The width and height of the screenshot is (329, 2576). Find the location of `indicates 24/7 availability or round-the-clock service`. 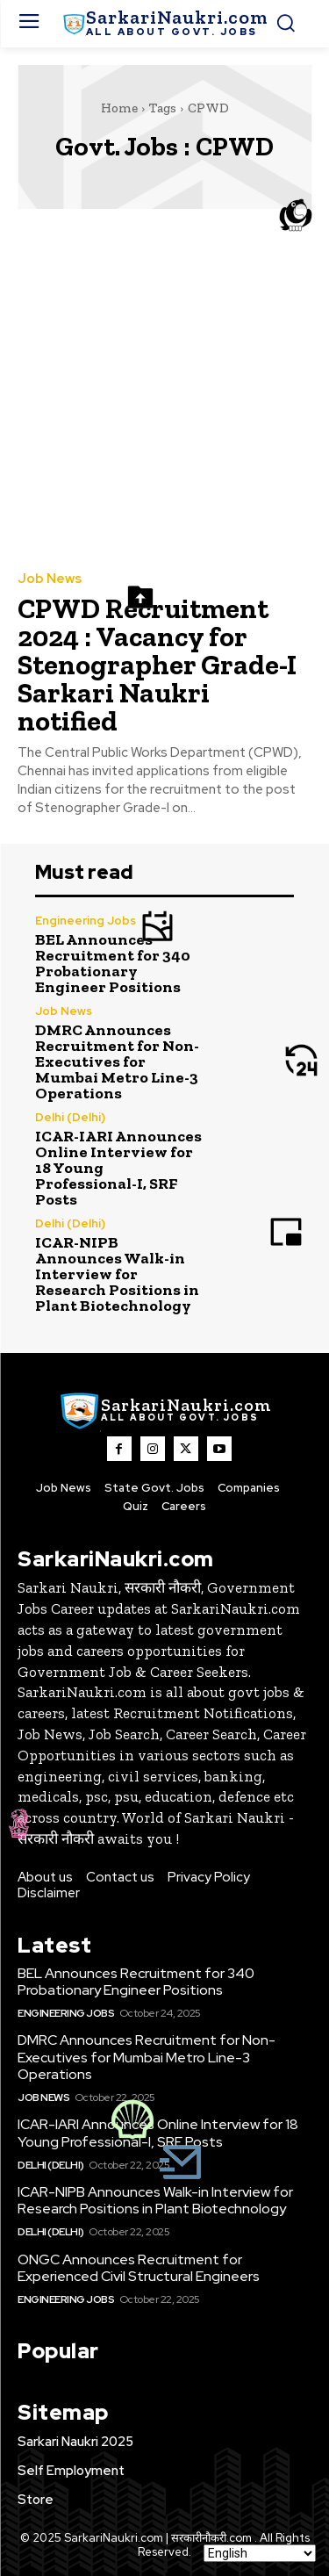

indicates 24/7 availability or round-the-clock service is located at coordinates (301, 1060).